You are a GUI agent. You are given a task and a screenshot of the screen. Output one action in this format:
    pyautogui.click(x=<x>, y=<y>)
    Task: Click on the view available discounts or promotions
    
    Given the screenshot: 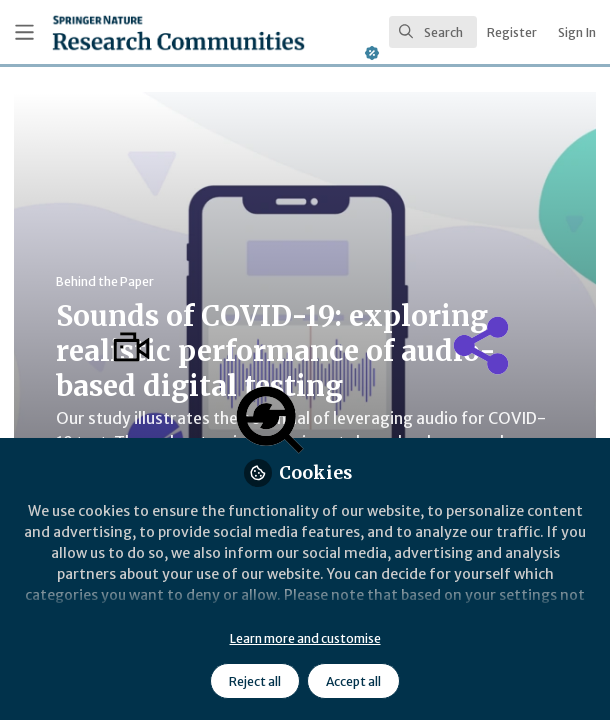 What is the action you would take?
    pyautogui.click(x=372, y=53)
    